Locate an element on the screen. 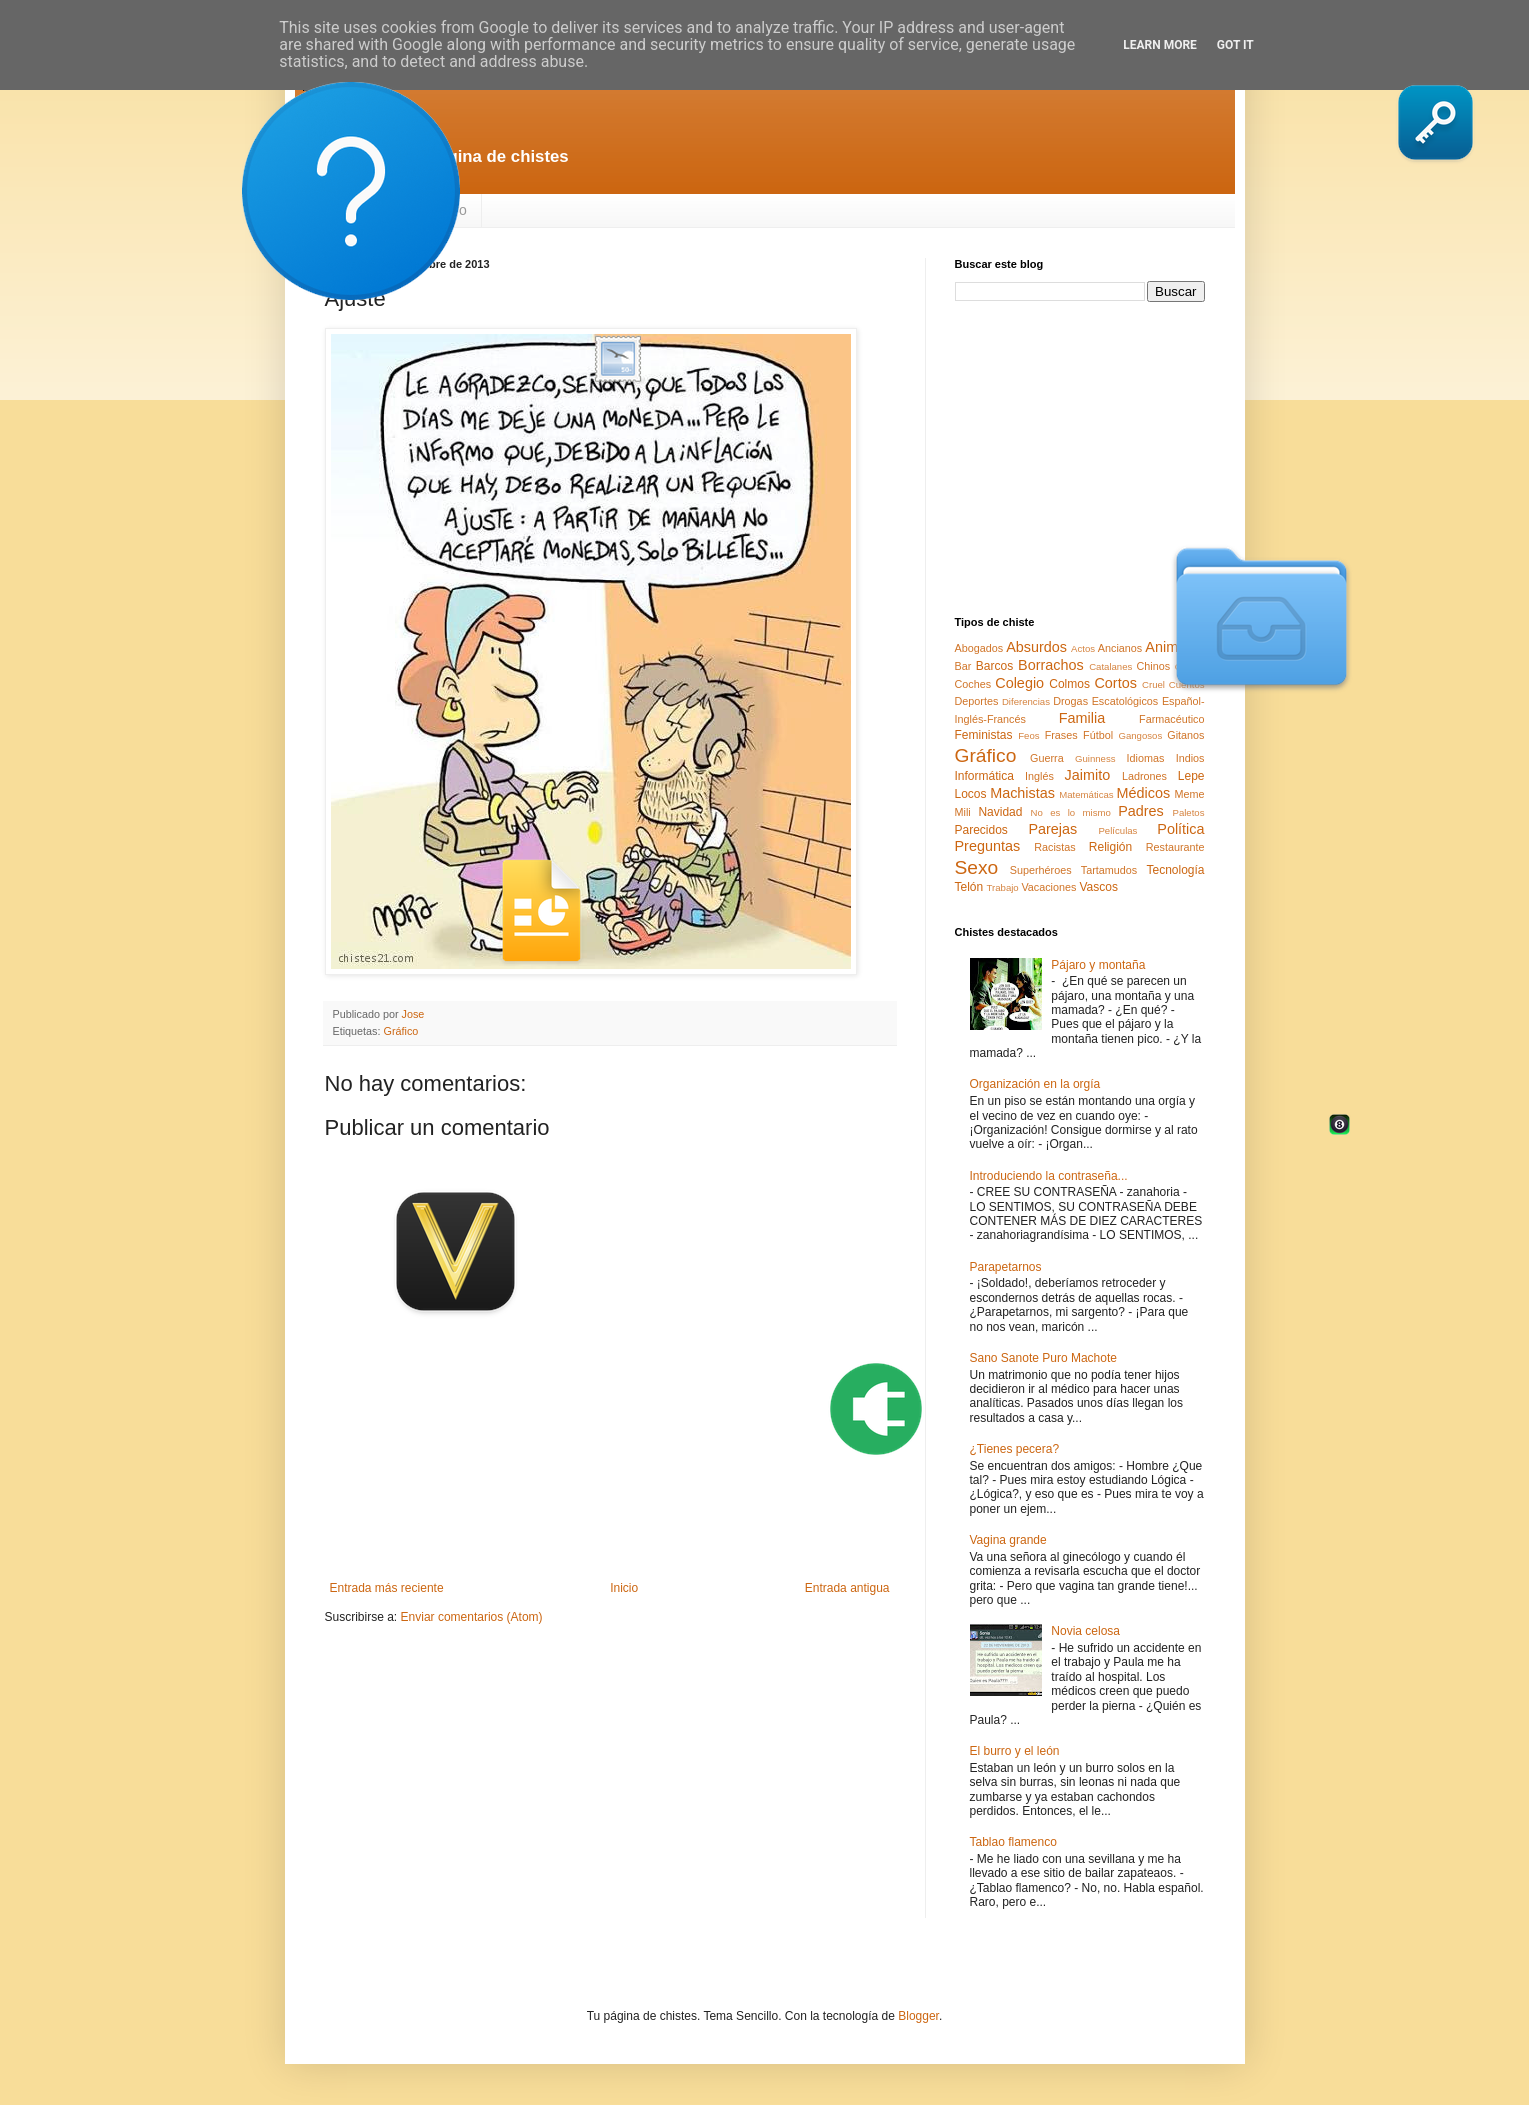  open clairvoyant magic 8-ball fortune telling app is located at coordinates (1339, 1124).